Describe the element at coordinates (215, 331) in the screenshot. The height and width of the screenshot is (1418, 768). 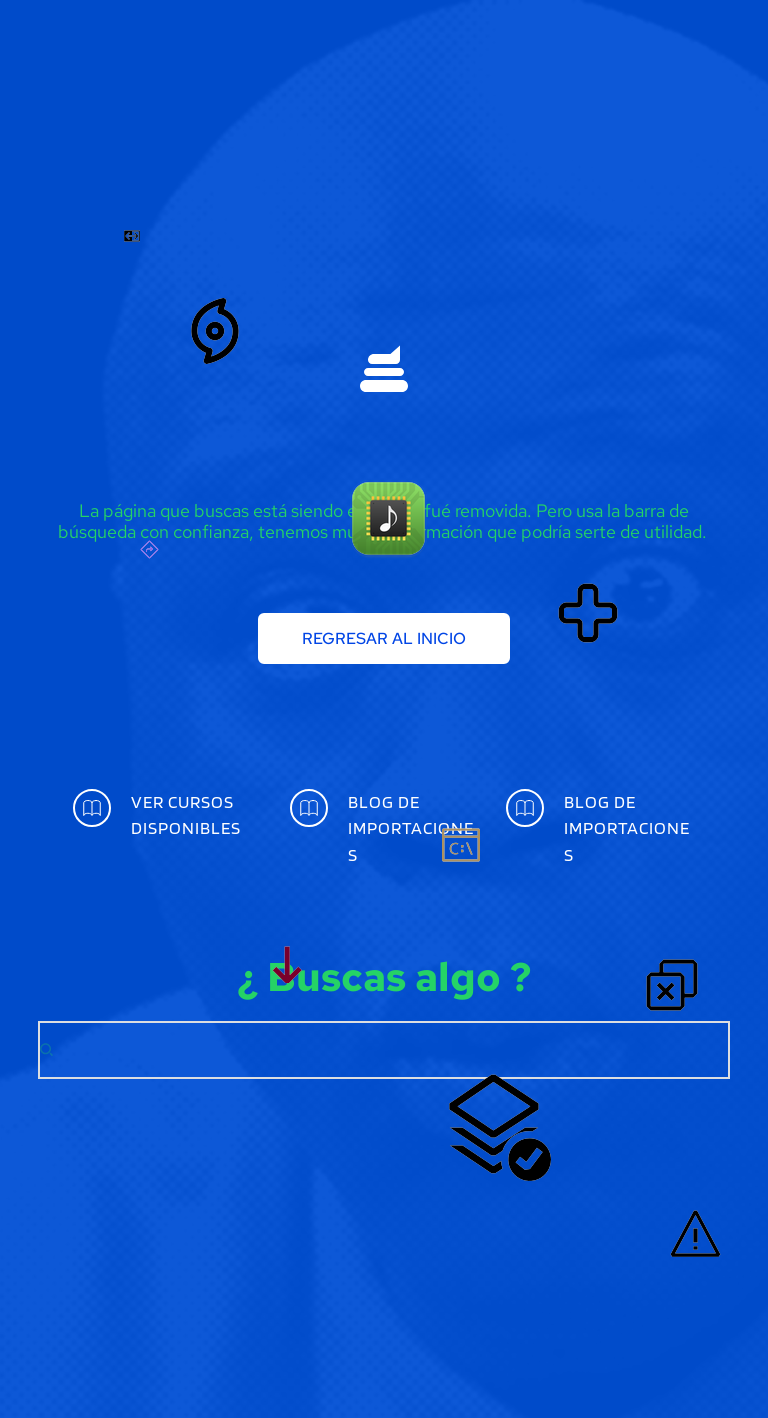
I see `indicates severe weather alert or hurricane warning` at that location.